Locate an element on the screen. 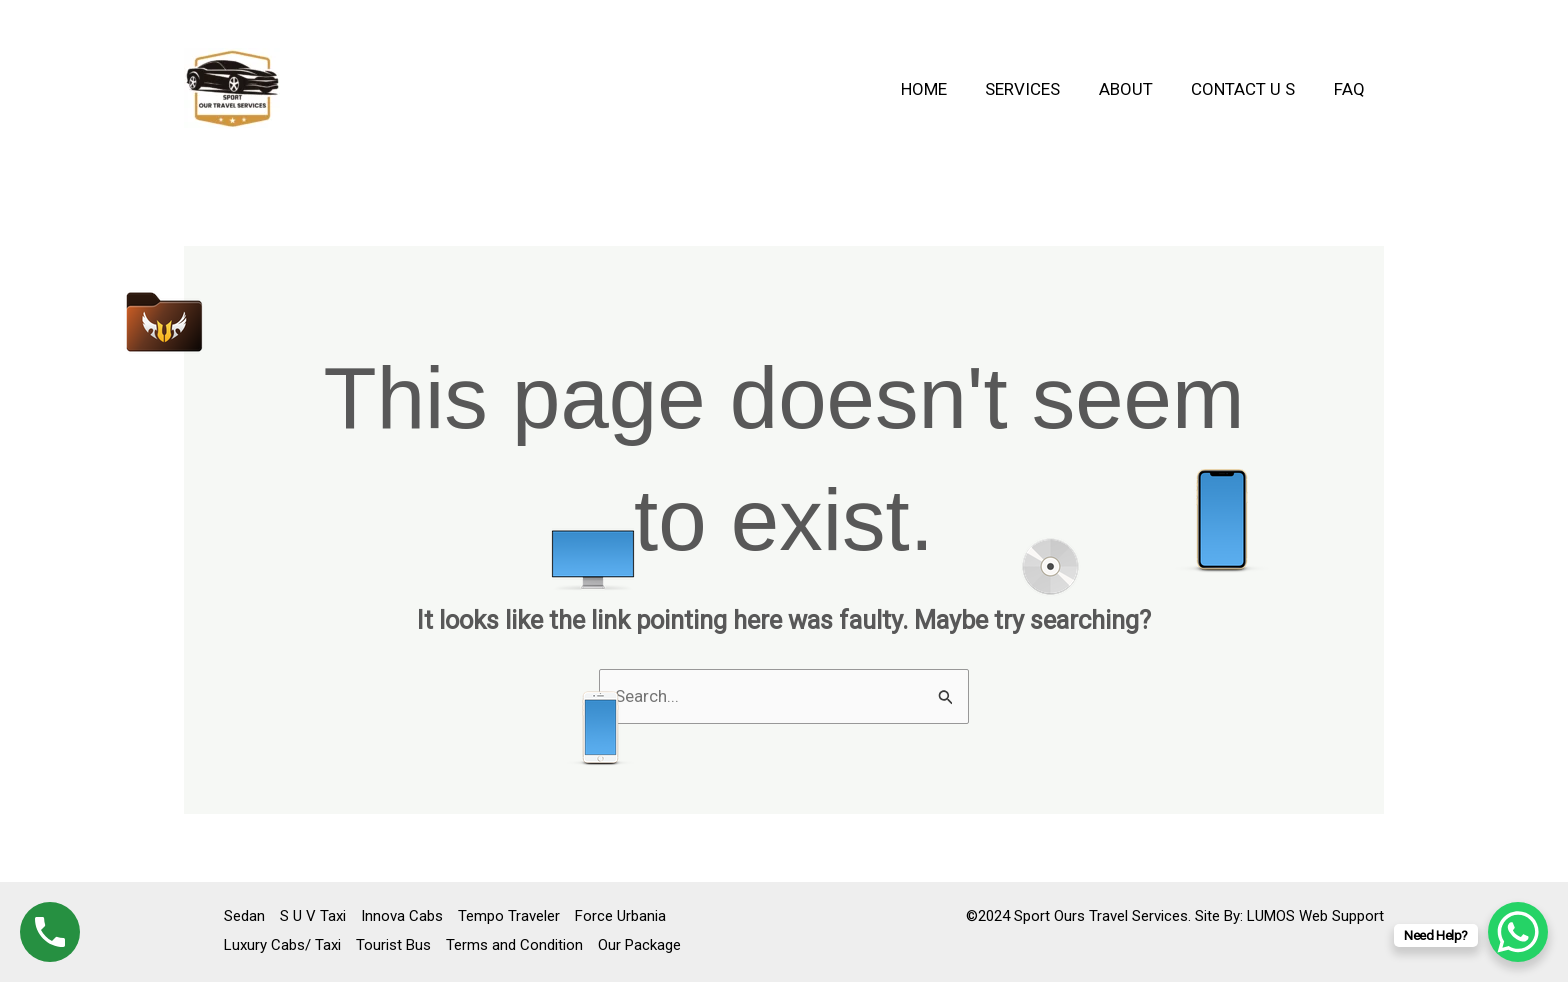 The image size is (1568, 982). apple pro display xdr monitor is located at coordinates (593, 551).